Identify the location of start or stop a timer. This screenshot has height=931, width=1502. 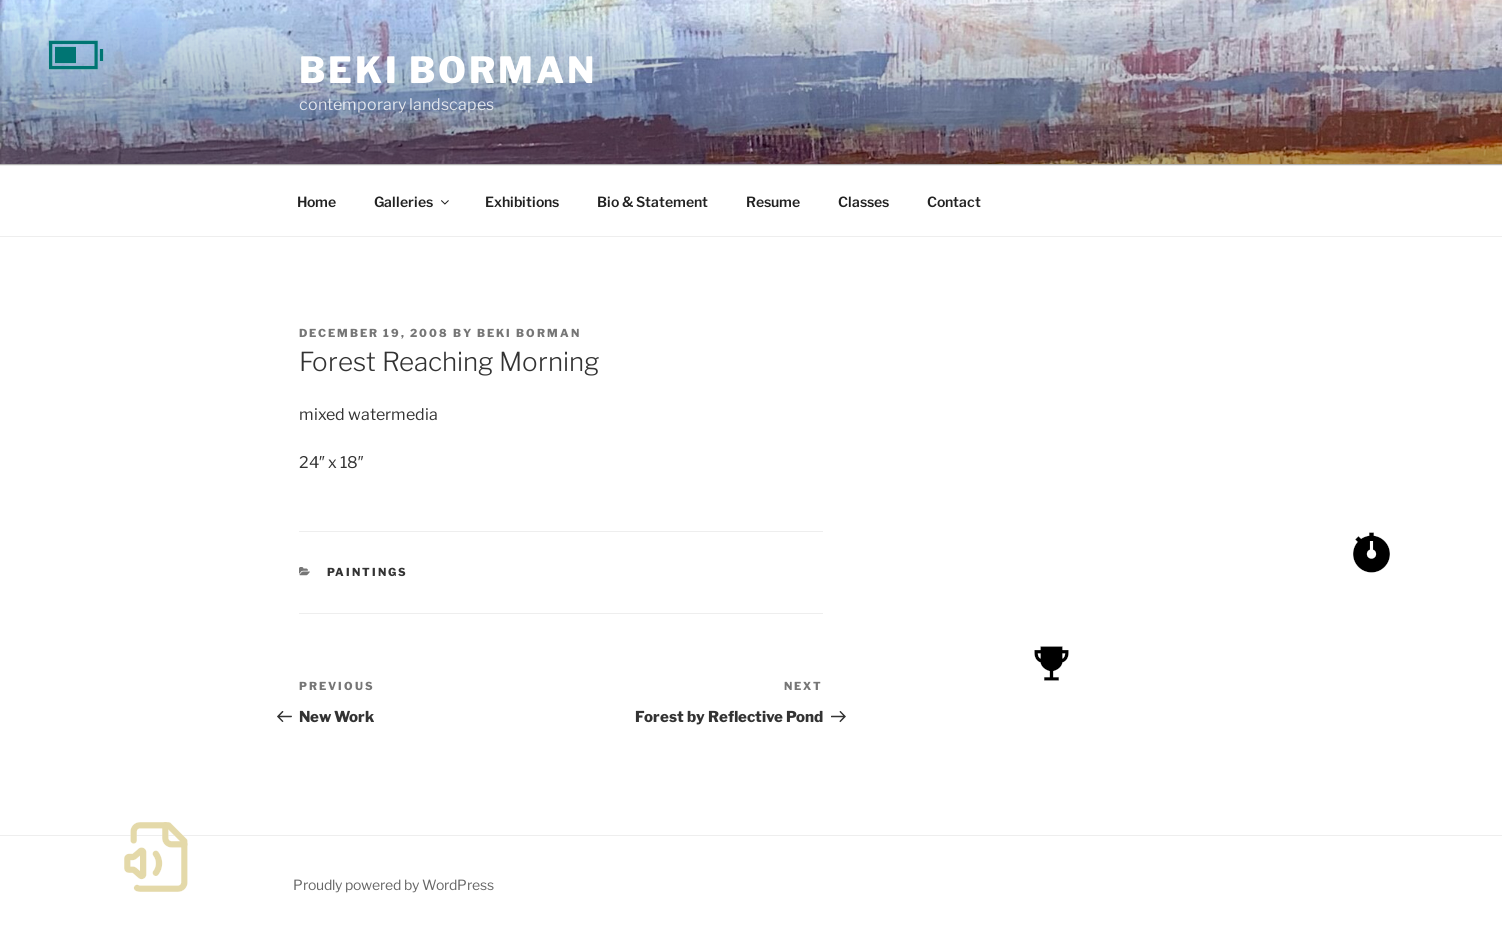
(1371, 552).